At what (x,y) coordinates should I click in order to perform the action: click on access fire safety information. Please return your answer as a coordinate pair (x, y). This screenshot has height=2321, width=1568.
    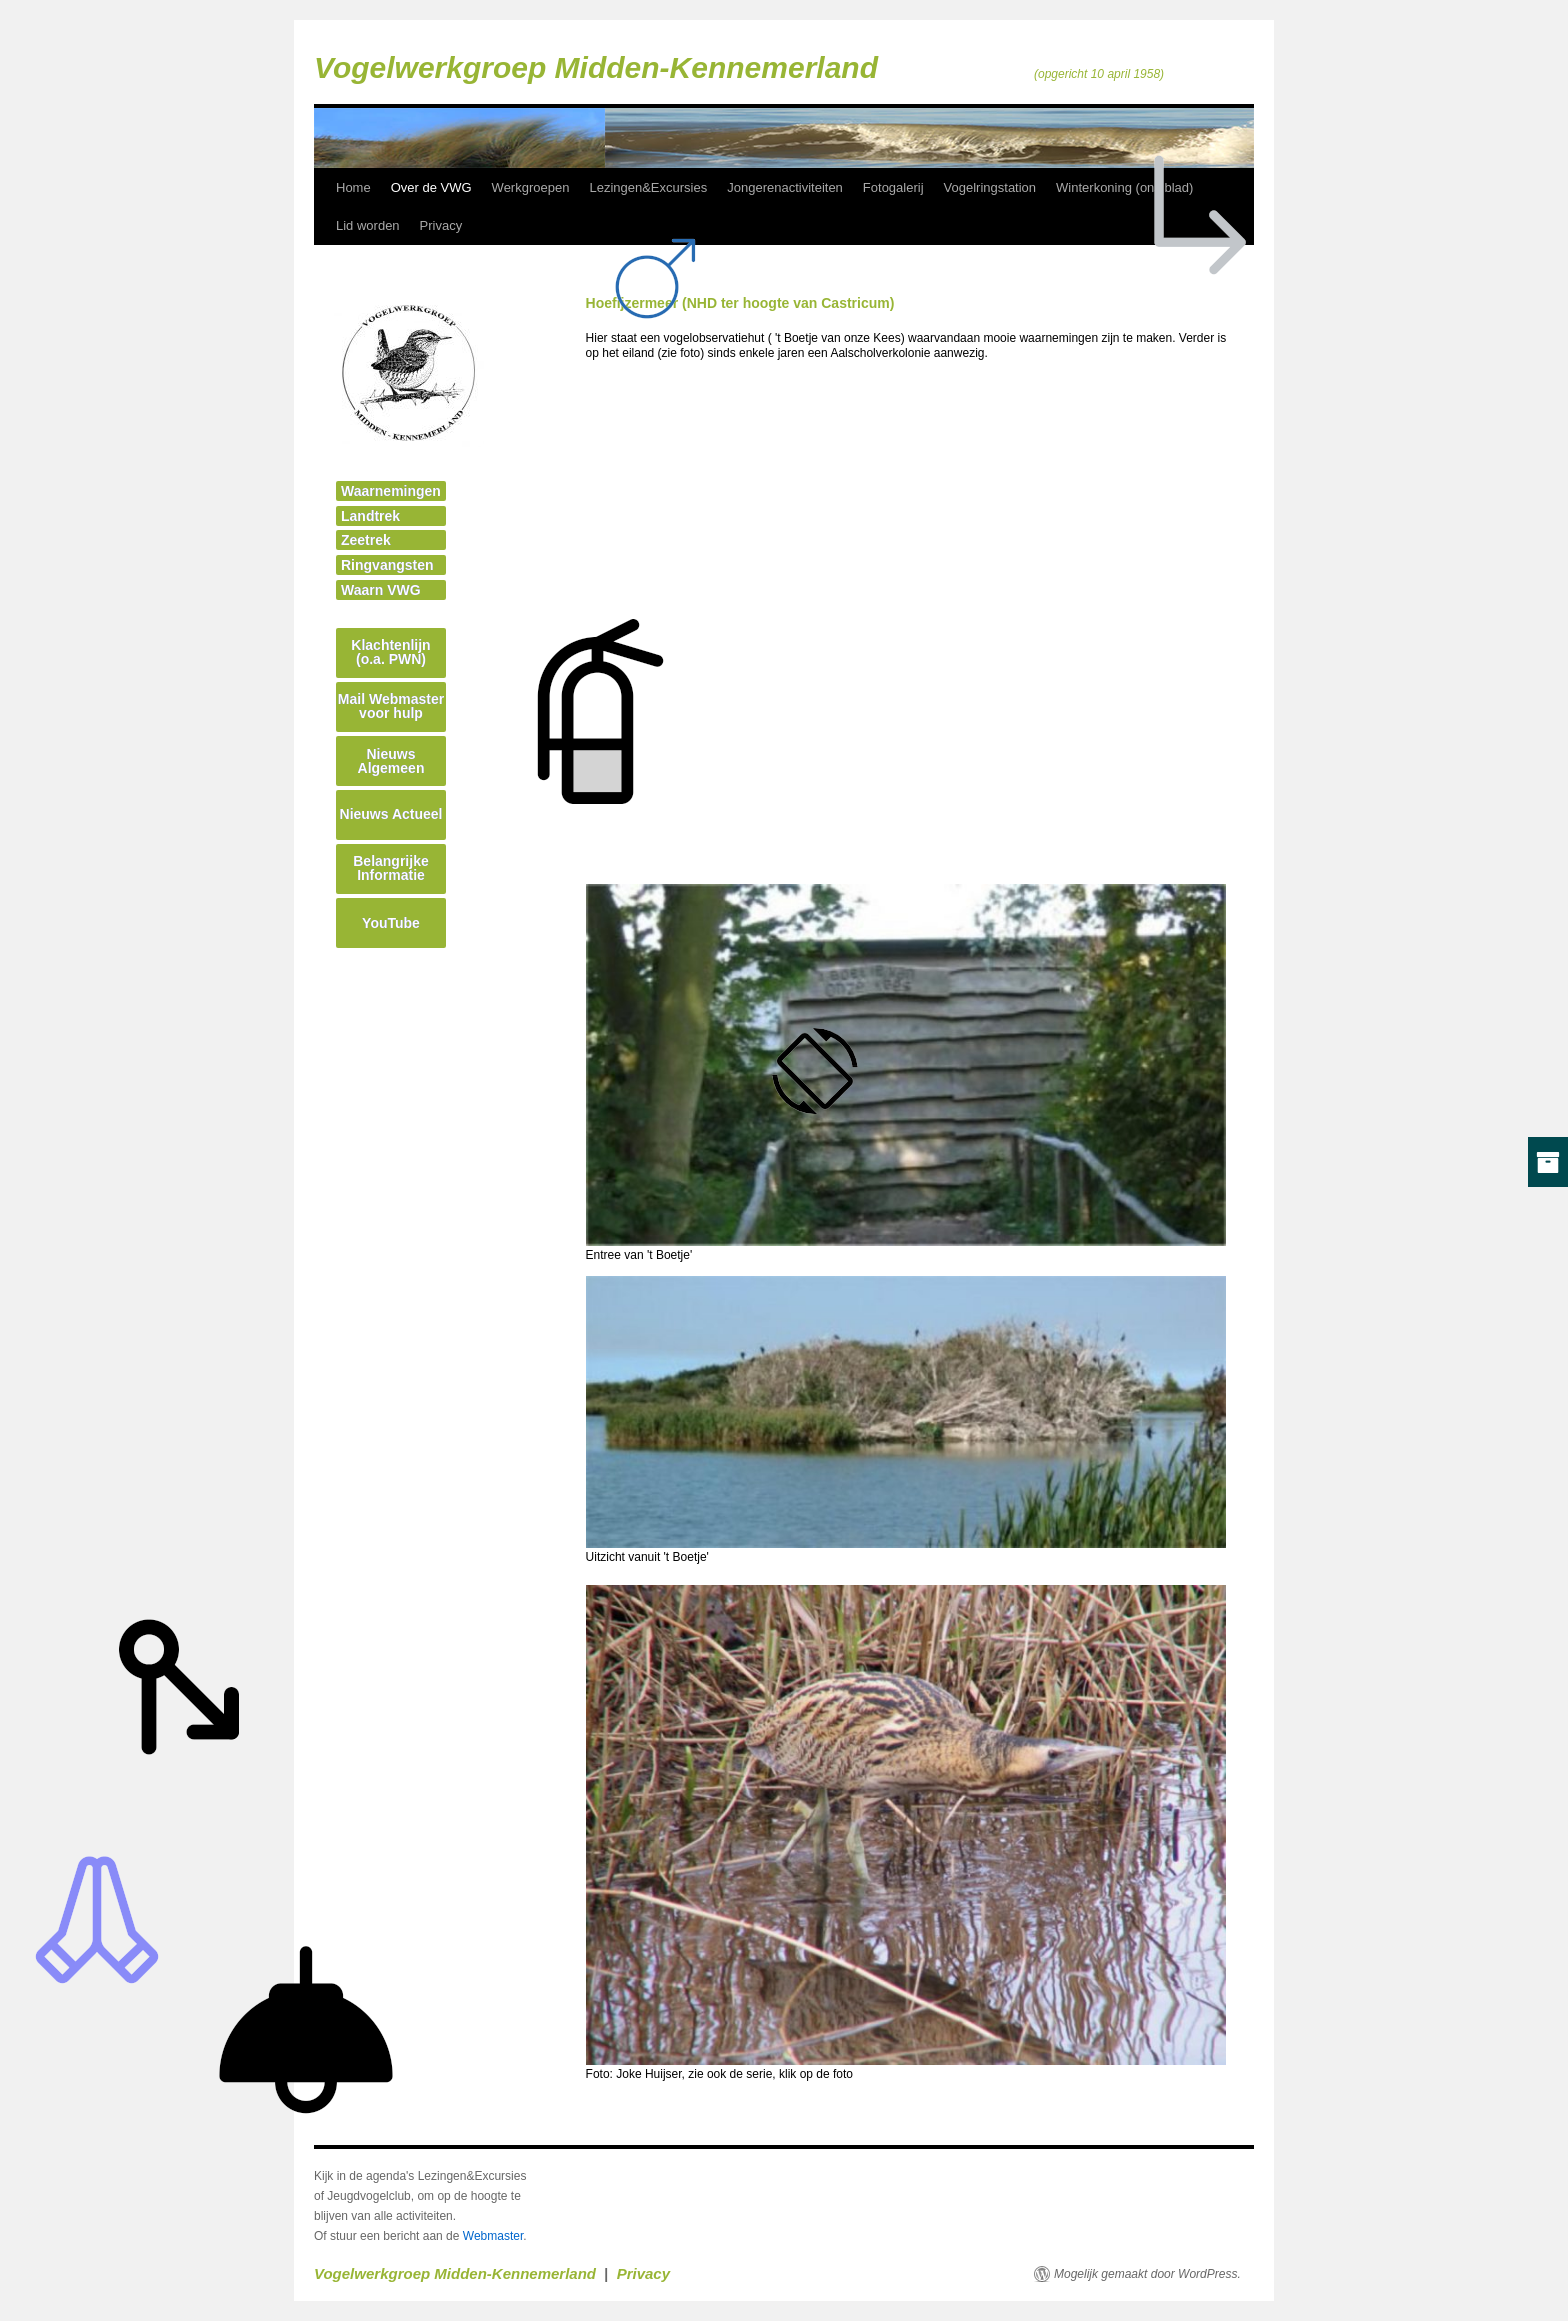
    Looking at the image, I should click on (591, 714).